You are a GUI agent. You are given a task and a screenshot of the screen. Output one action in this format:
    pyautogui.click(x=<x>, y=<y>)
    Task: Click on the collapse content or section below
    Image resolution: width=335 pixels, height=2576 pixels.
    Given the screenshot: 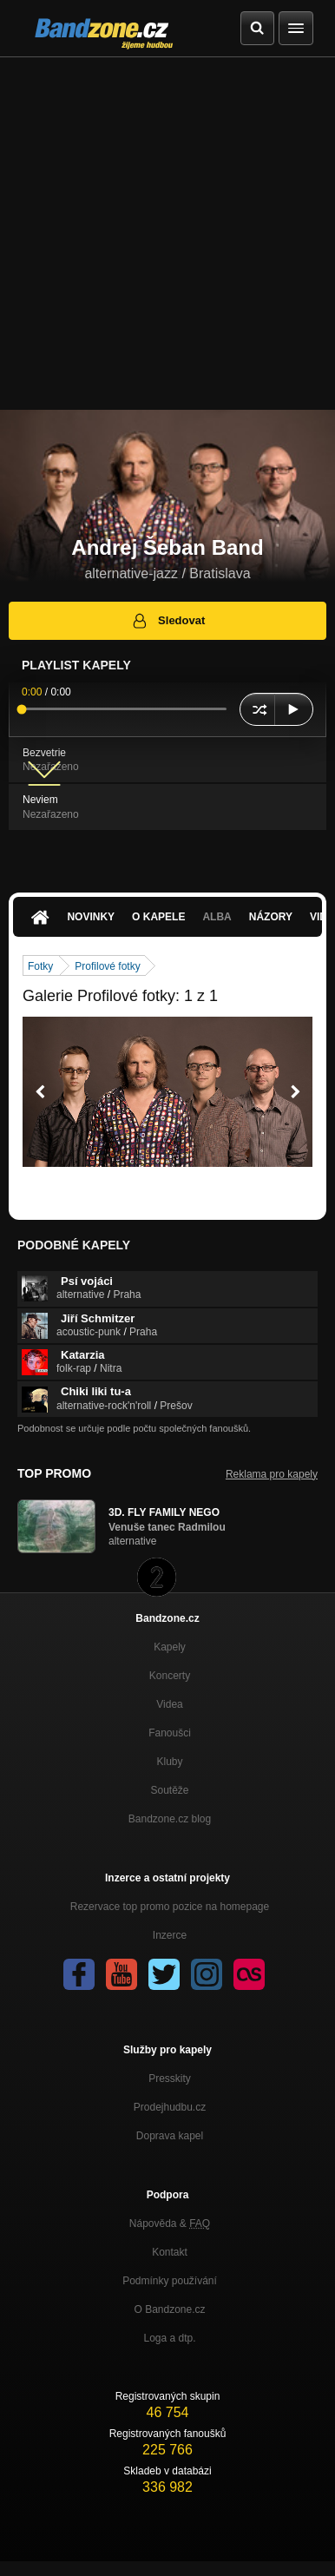 What is the action you would take?
    pyautogui.click(x=44, y=773)
    